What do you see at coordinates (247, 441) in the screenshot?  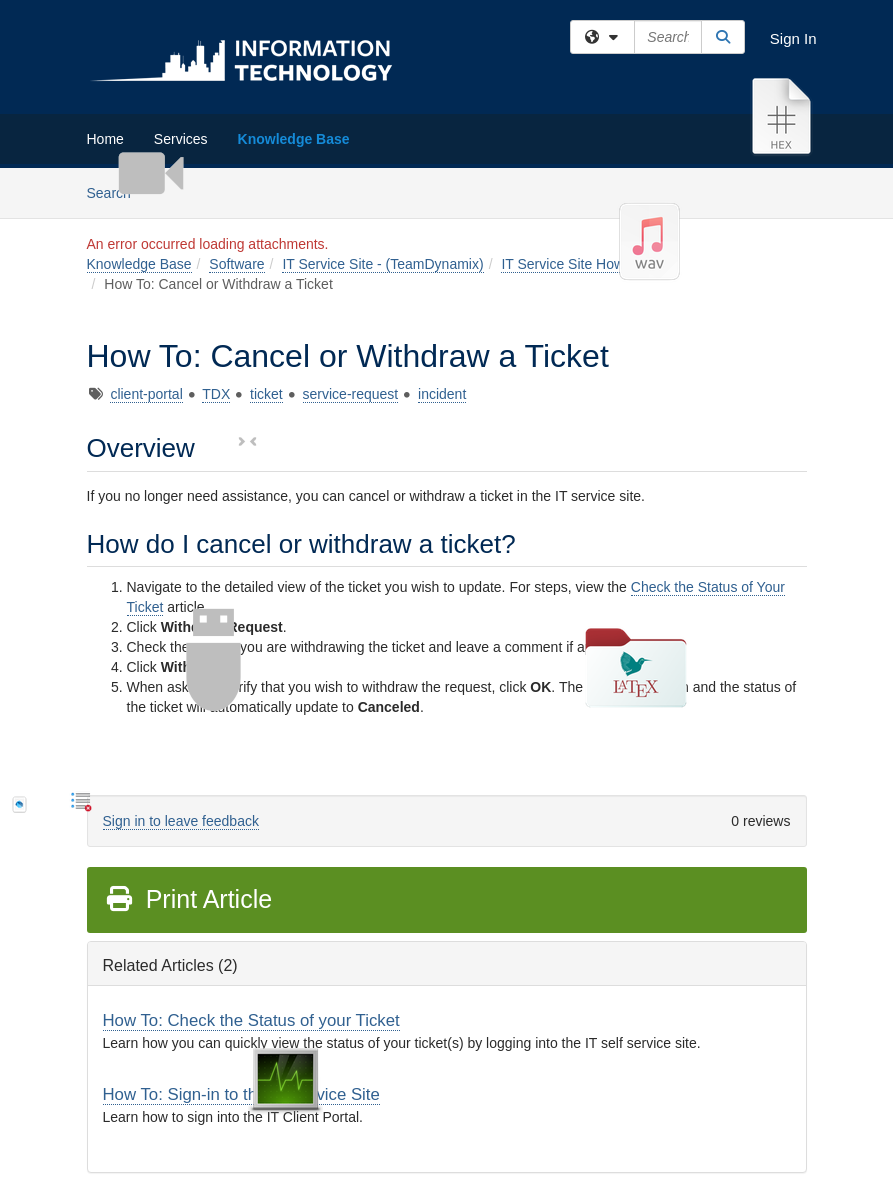 I see `select content between two points` at bounding box center [247, 441].